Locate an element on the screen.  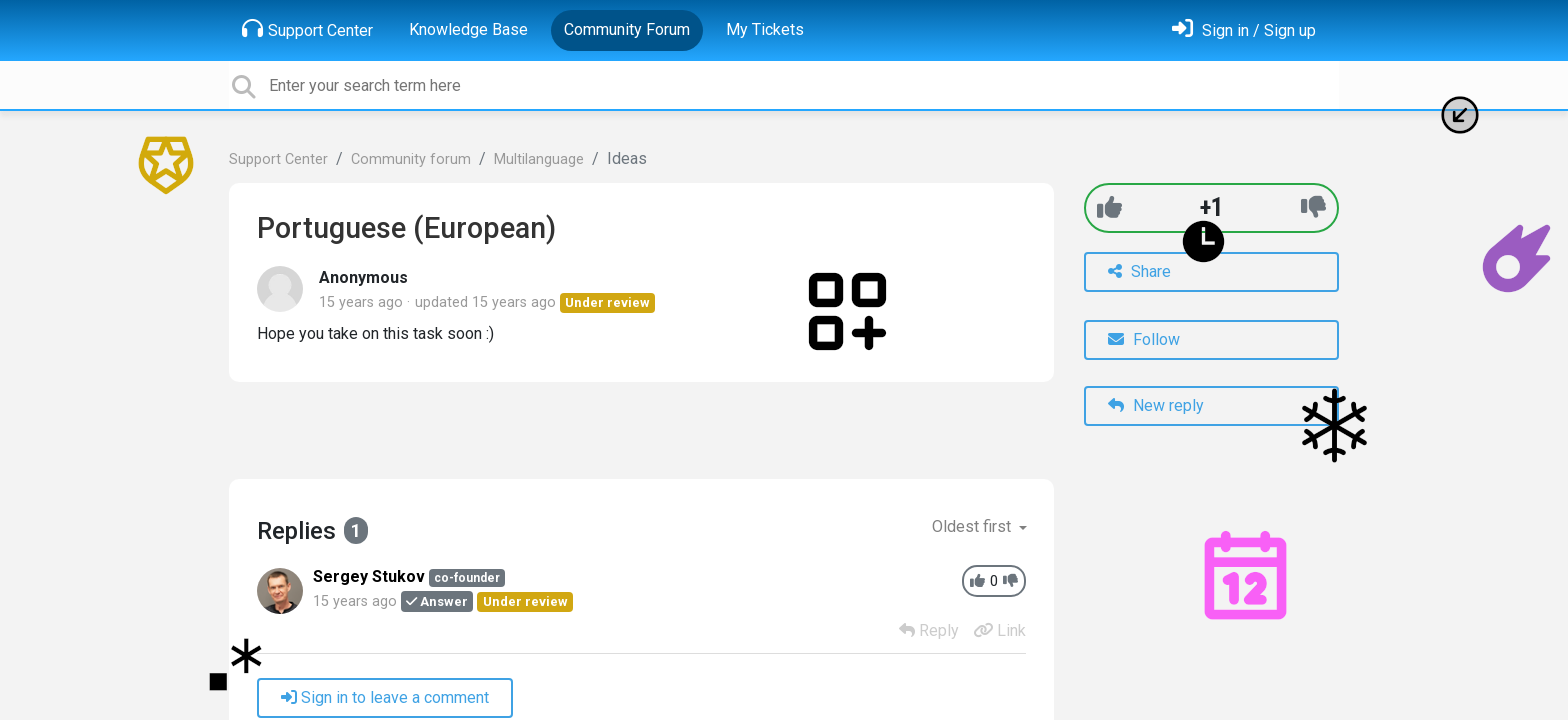
view time or clock settings is located at coordinates (1203, 241).